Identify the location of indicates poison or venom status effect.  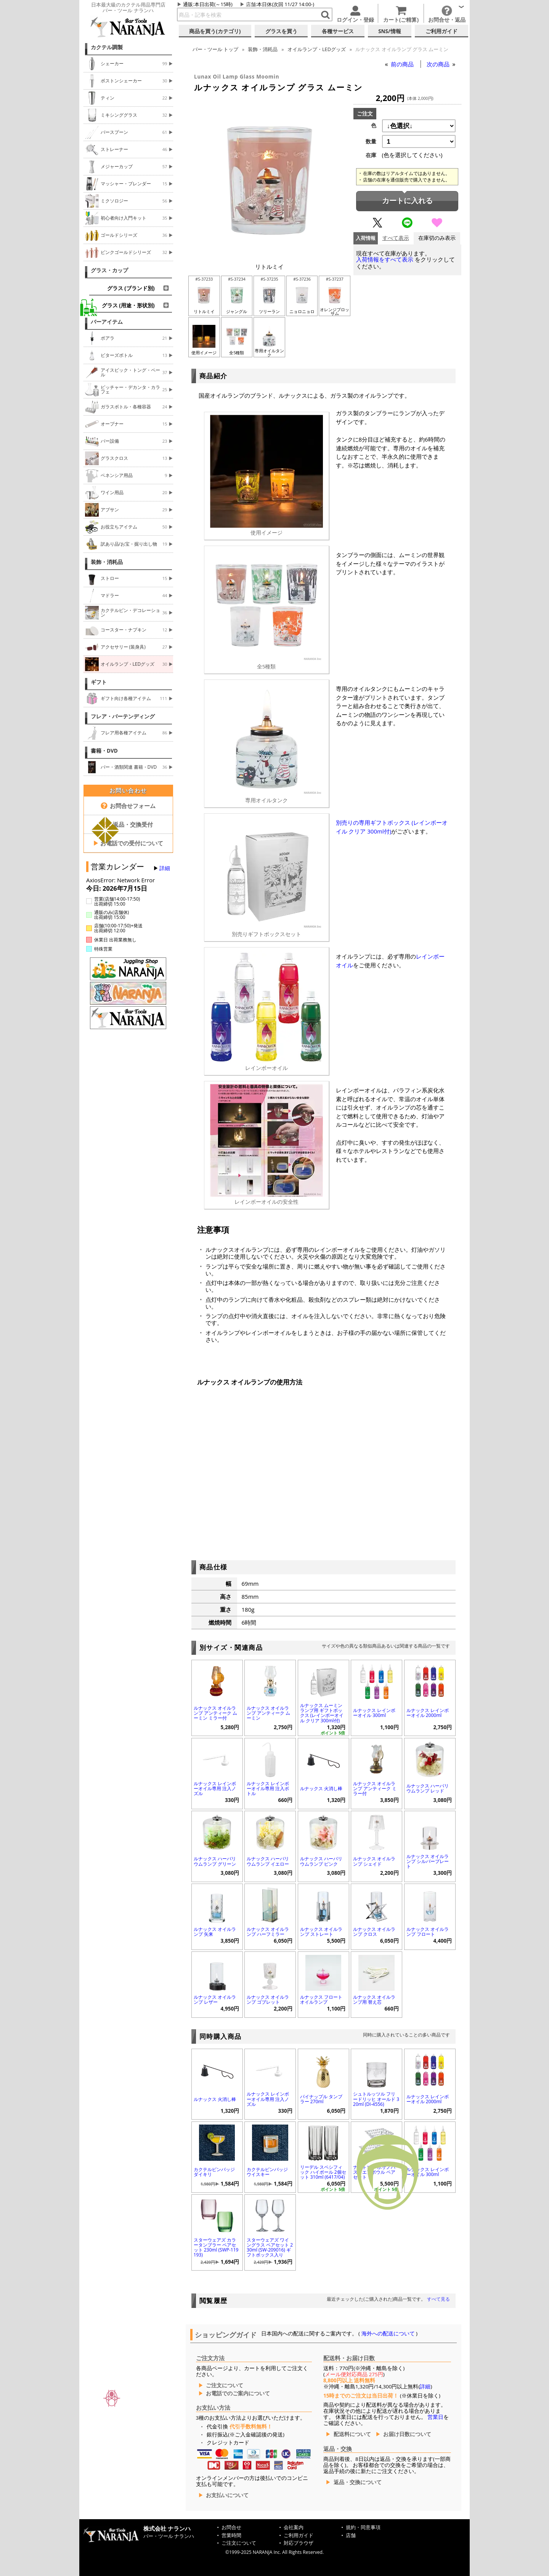
(388, 2172).